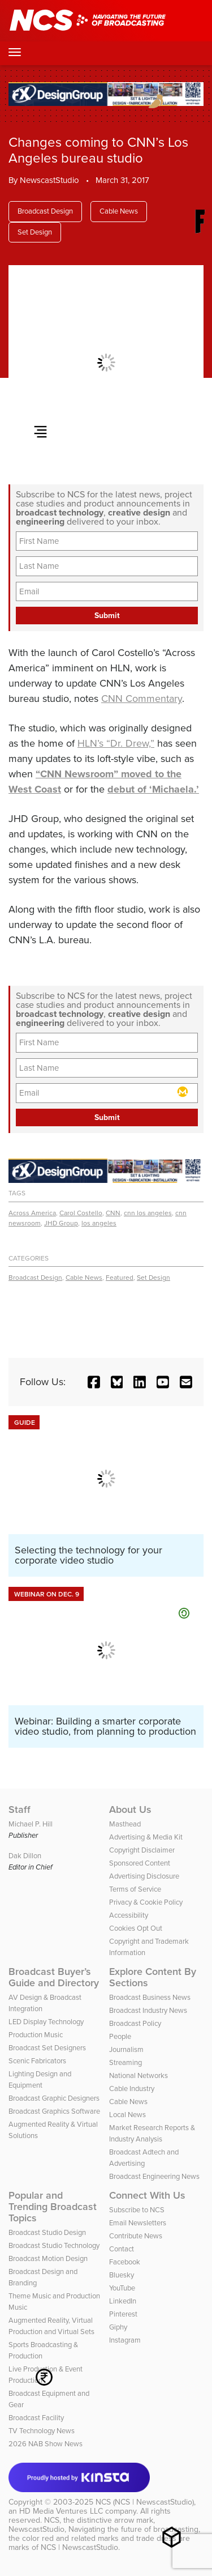 Image resolution: width=212 pixels, height=2576 pixels. I want to click on launch fortnite game, so click(200, 222).